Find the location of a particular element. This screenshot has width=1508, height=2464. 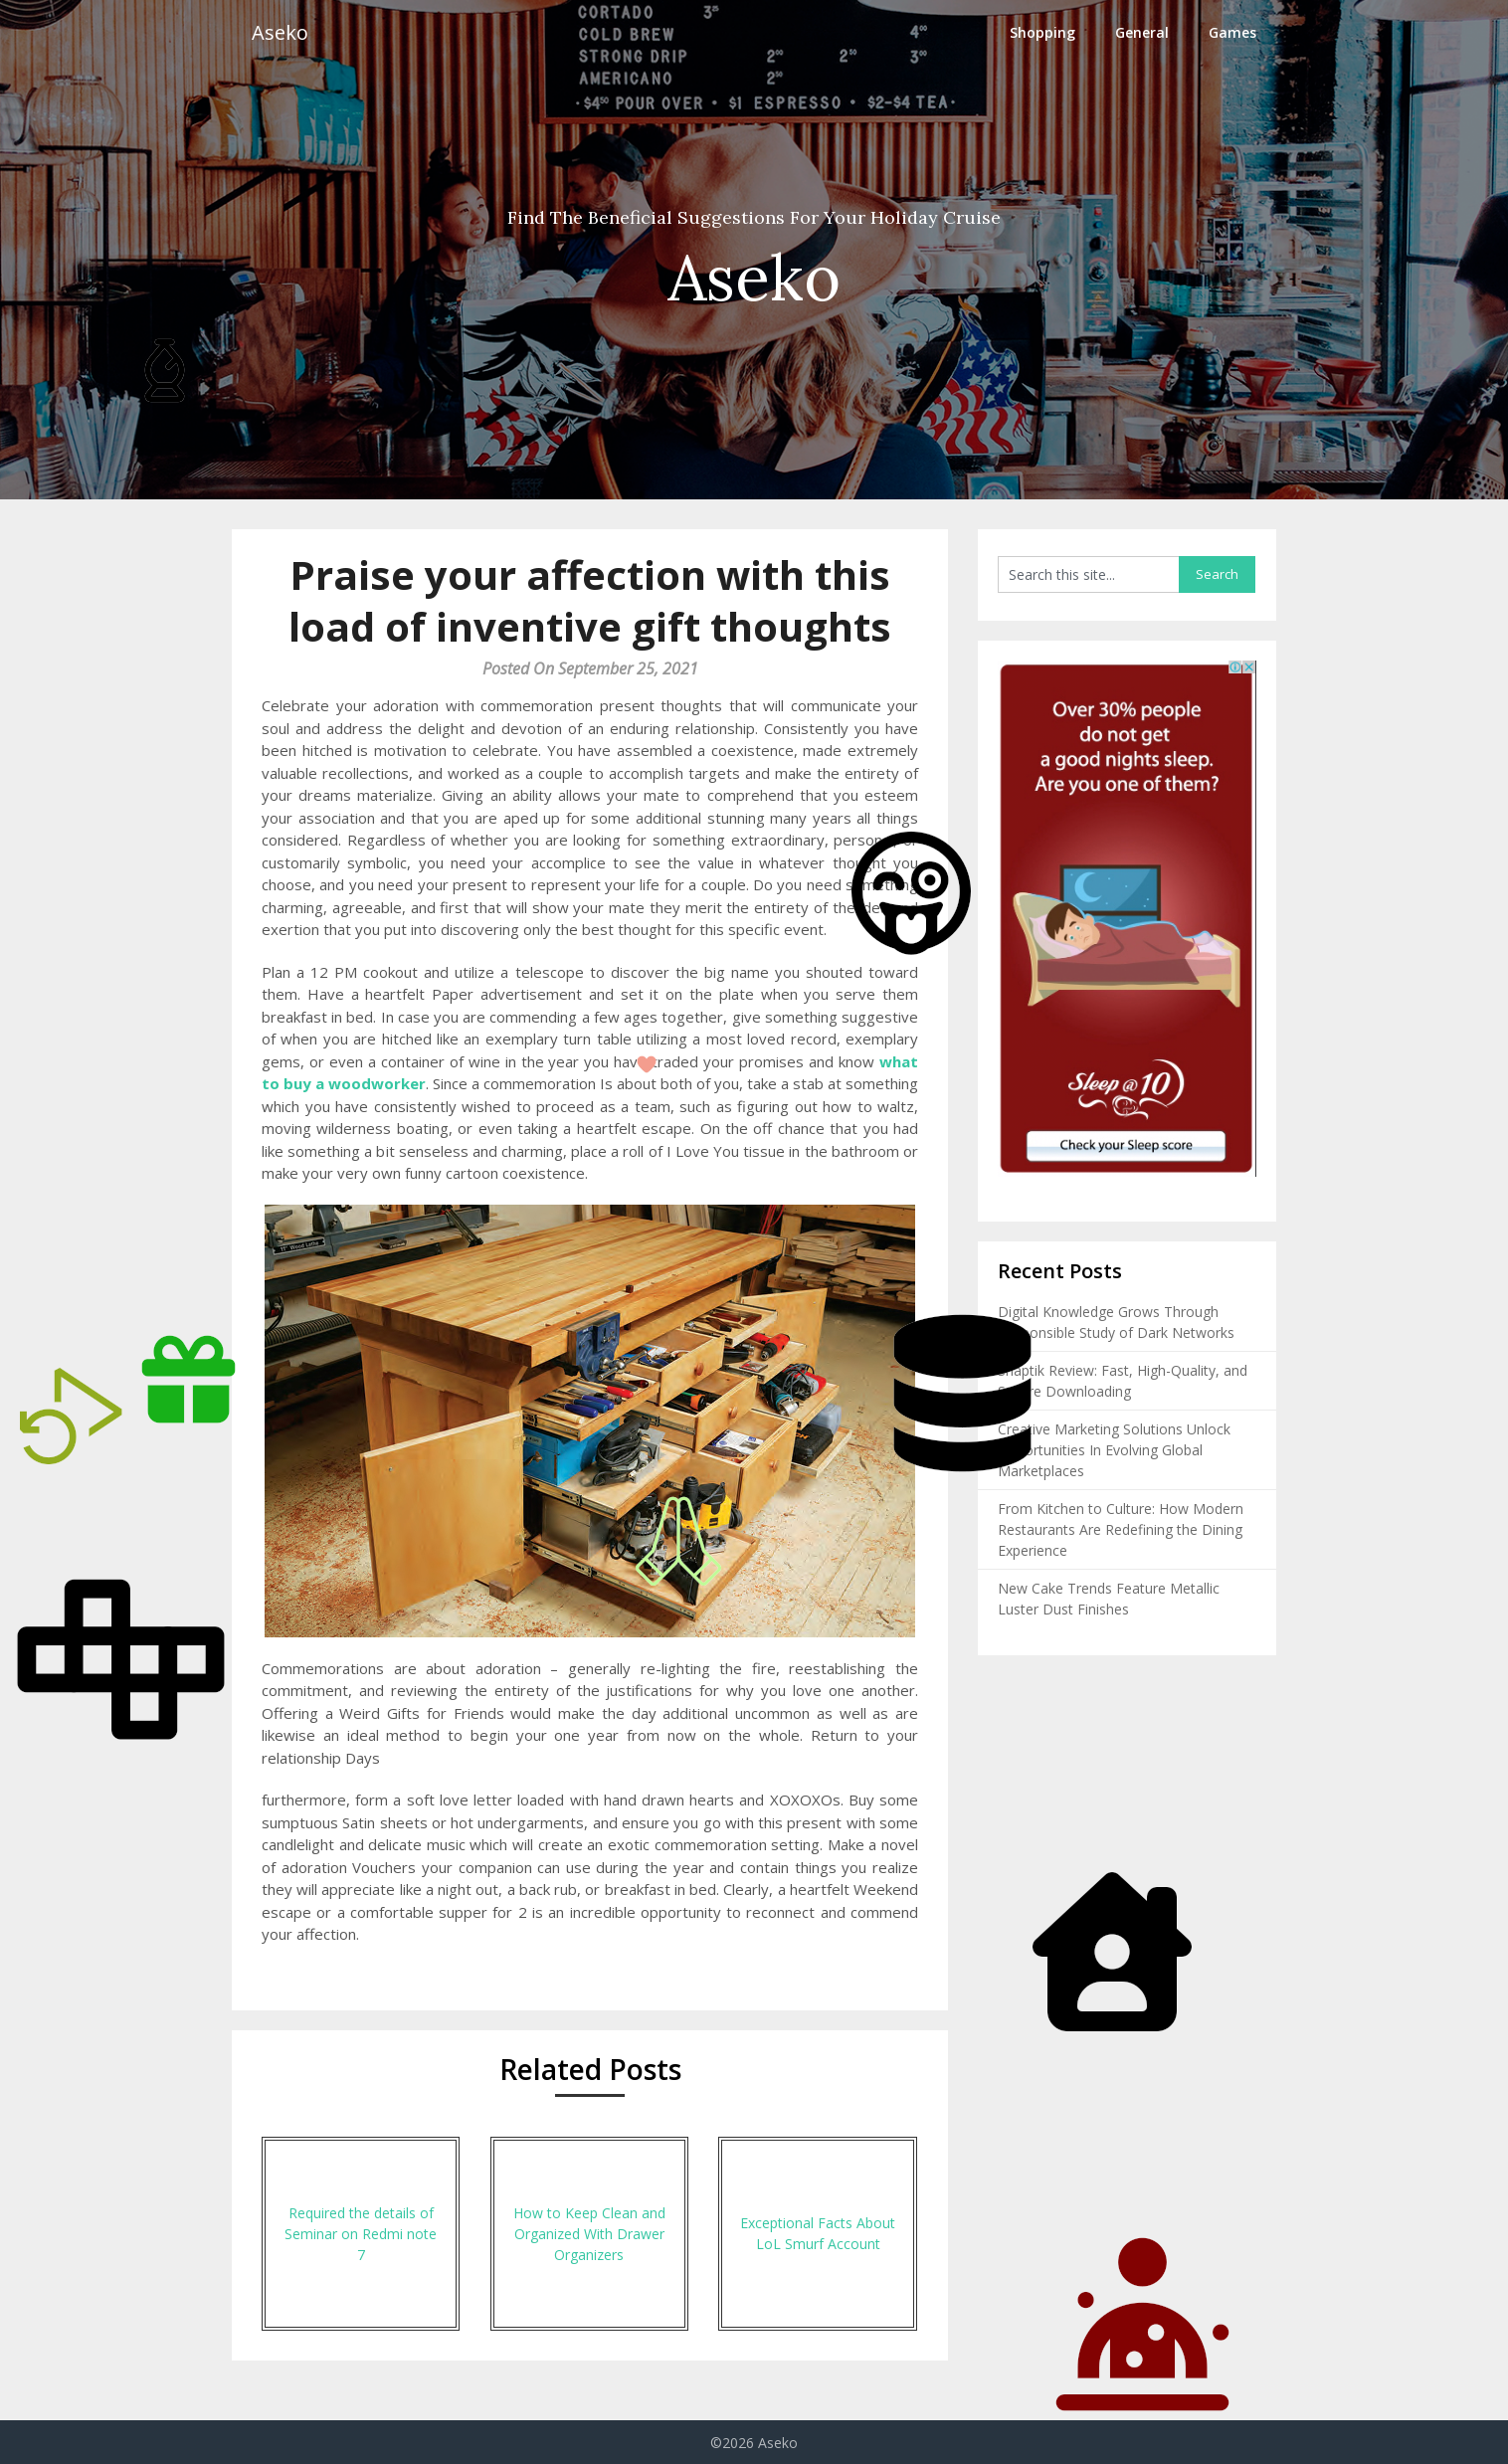

add a playful or silly reaction to a message is located at coordinates (911, 891).